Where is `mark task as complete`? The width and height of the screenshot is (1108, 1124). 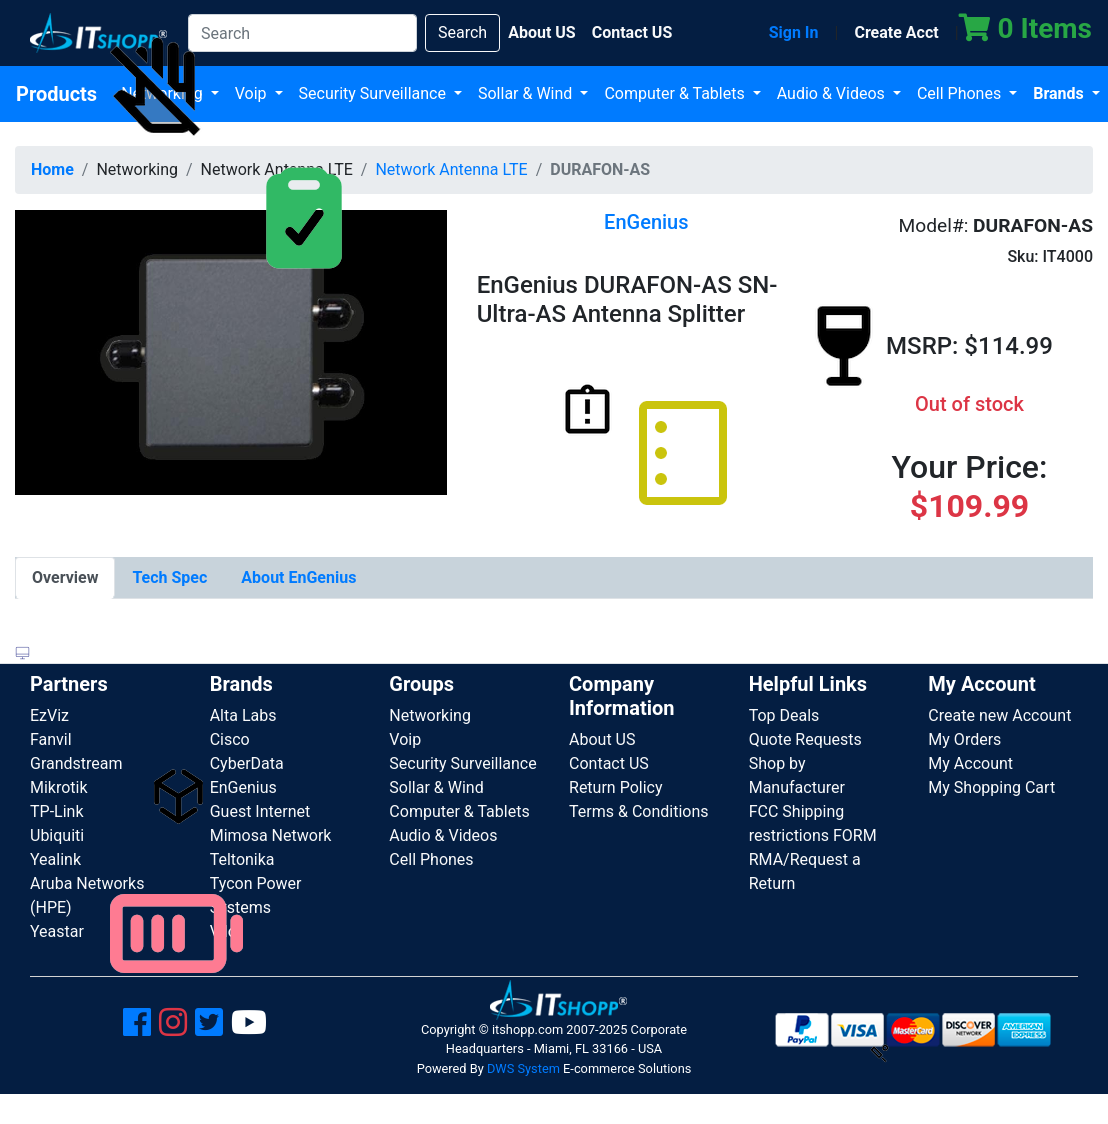 mark task as complete is located at coordinates (304, 218).